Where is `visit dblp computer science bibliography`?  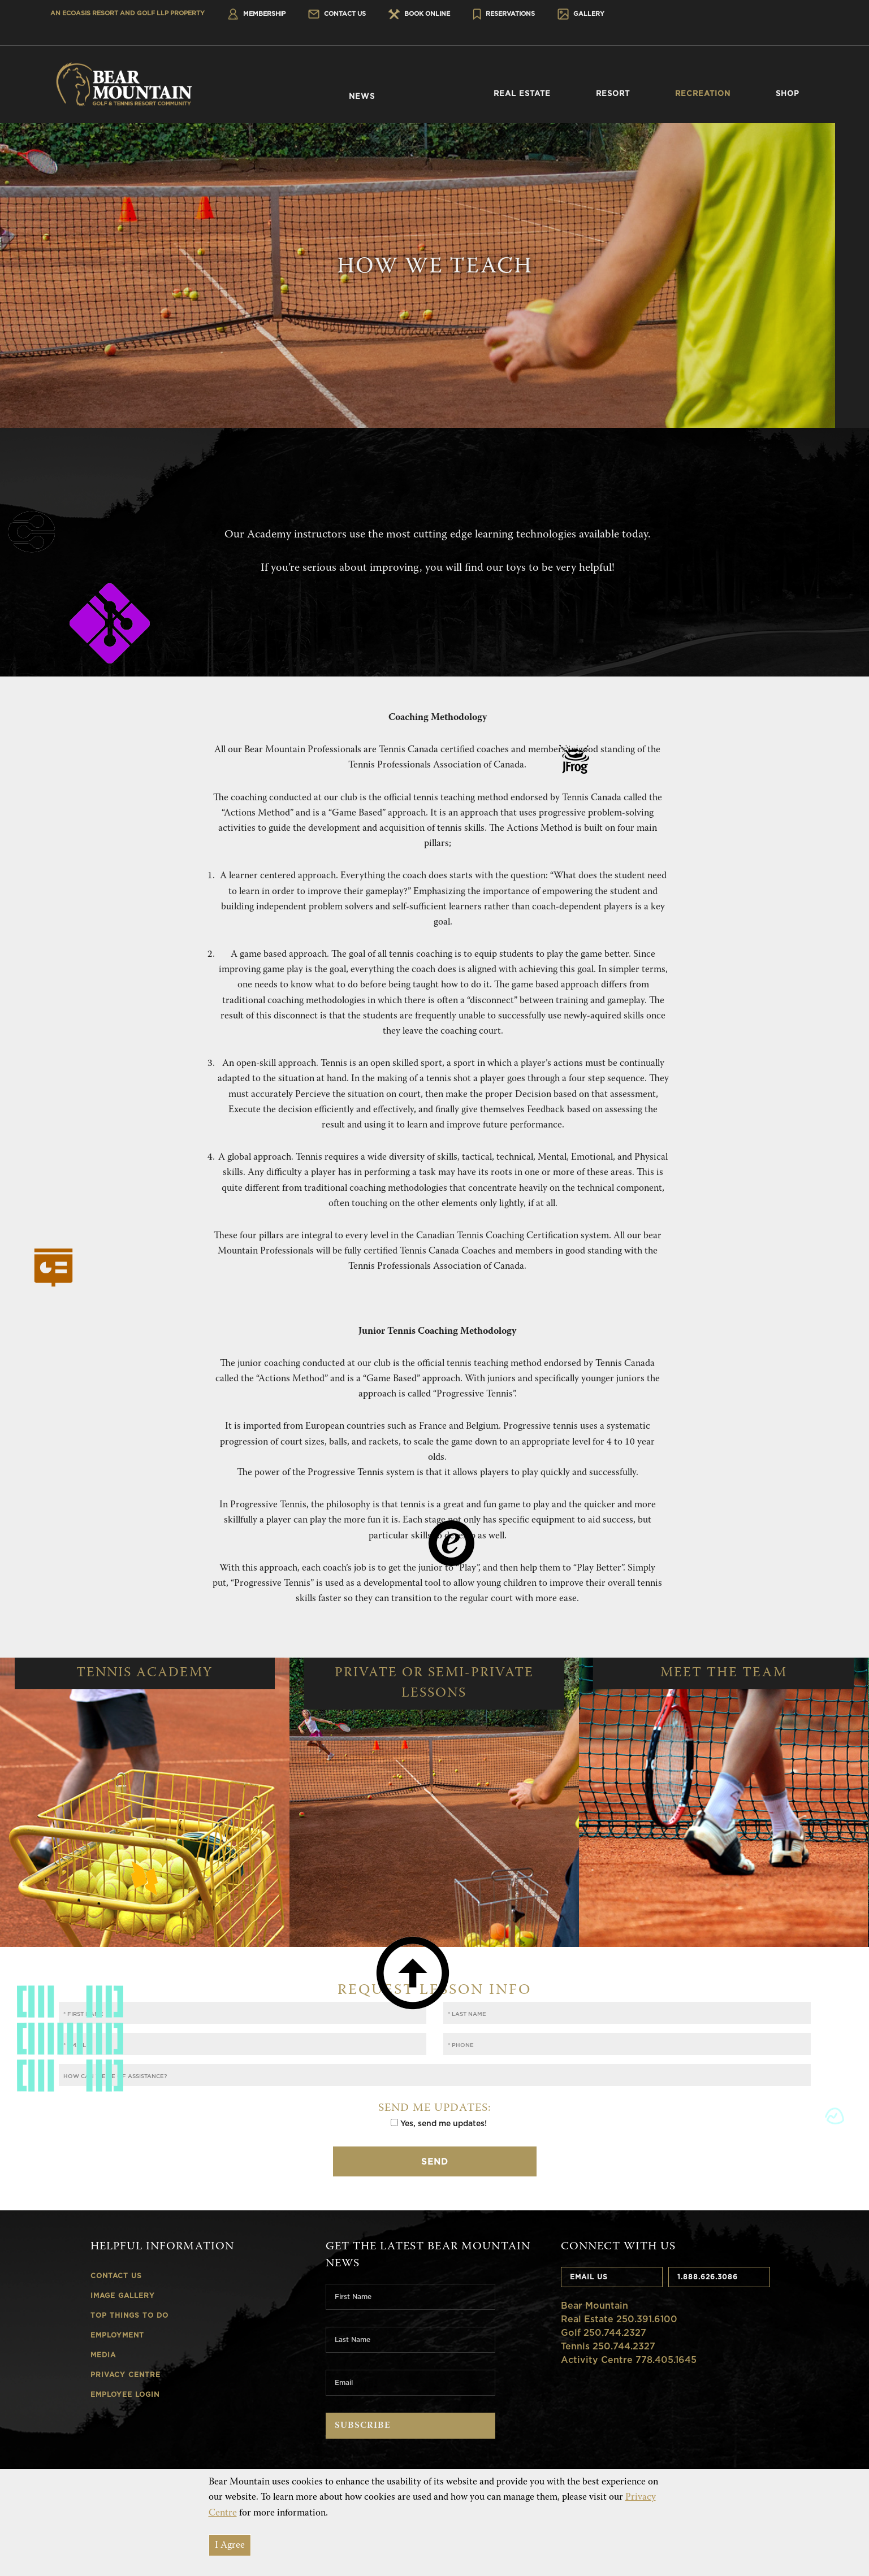
visit dblp computer science bibliography is located at coordinates (144, 1878).